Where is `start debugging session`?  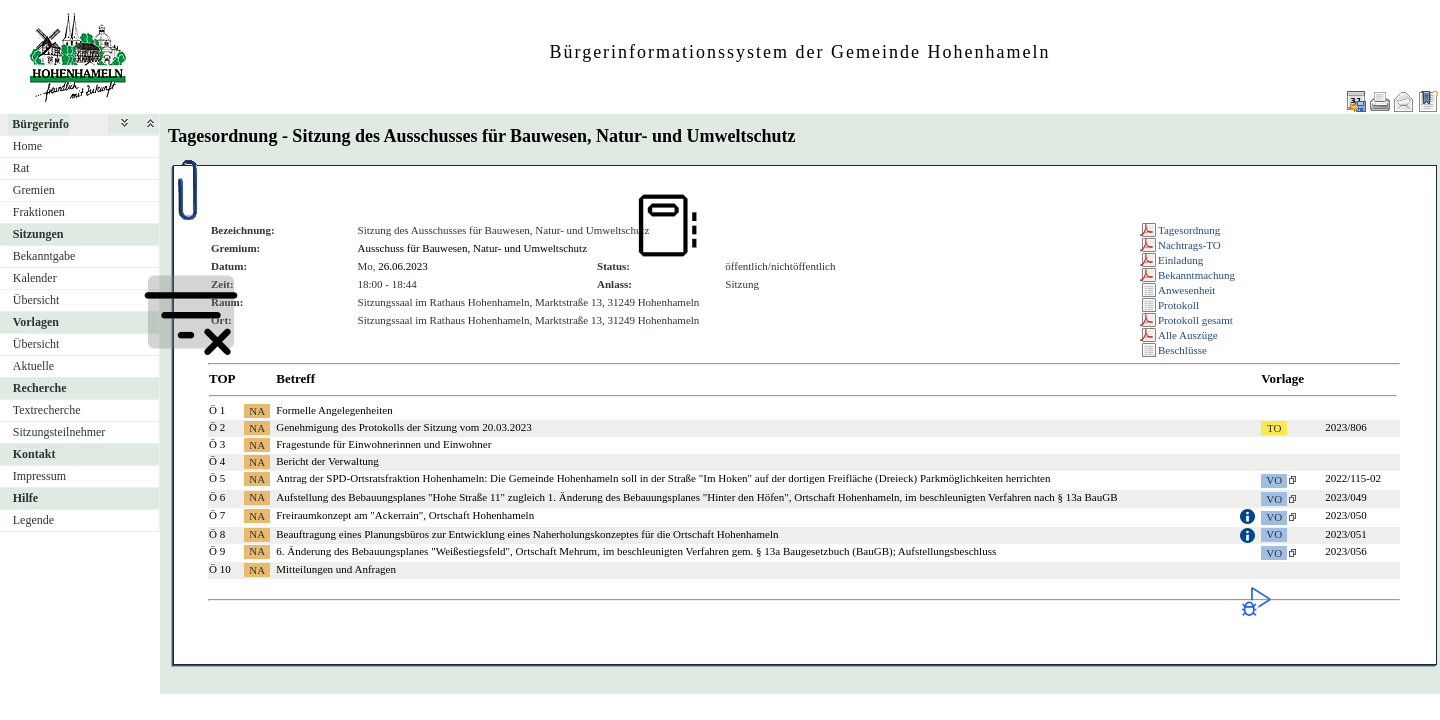 start debugging session is located at coordinates (1256, 601).